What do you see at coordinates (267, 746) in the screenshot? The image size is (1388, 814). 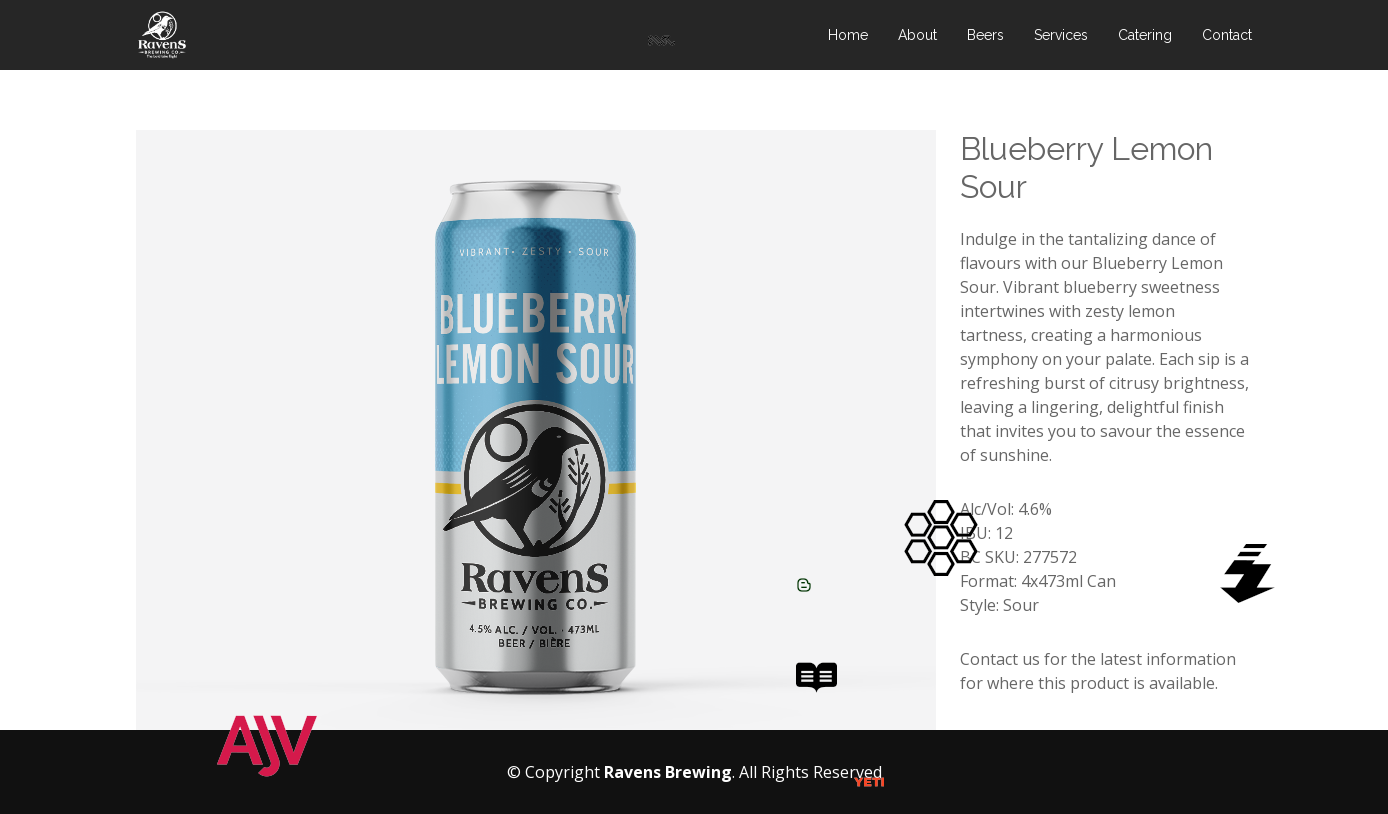 I see `ajv json schema validator logo` at bounding box center [267, 746].